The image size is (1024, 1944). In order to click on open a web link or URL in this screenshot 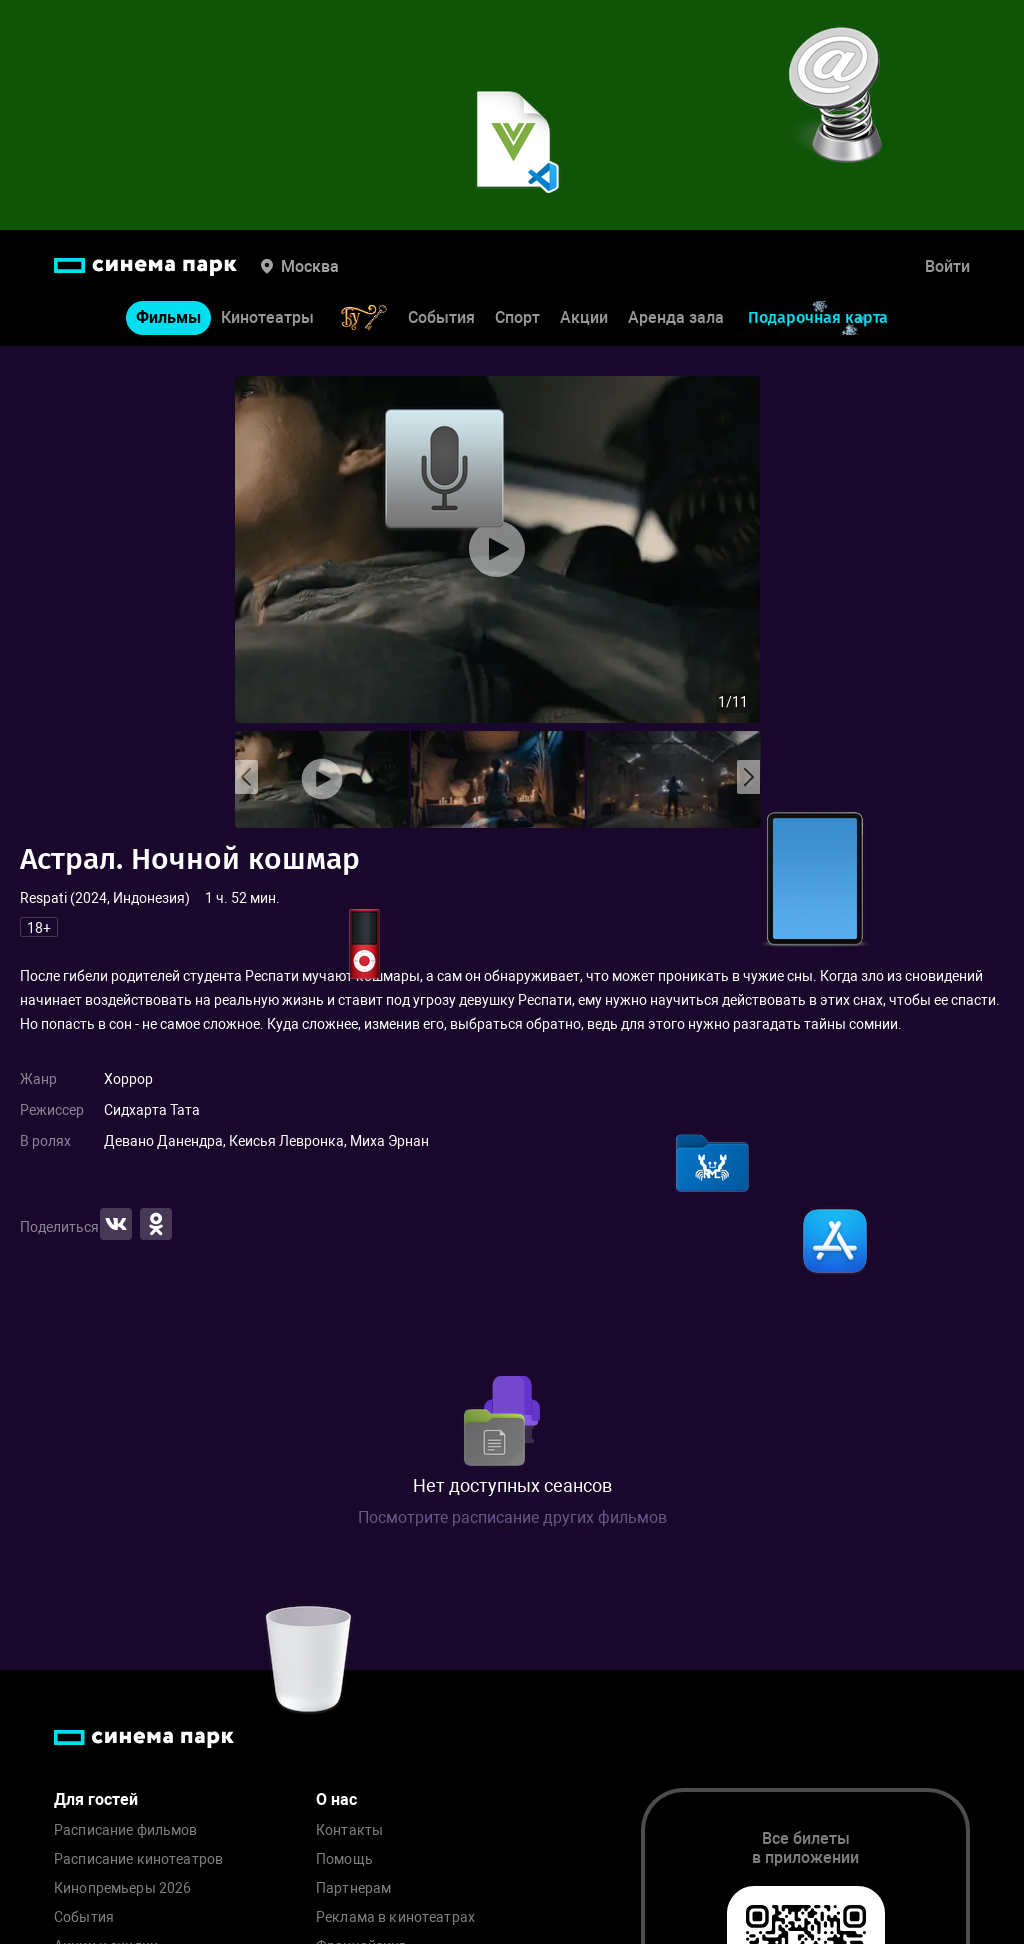, I will do `click(841, 95)`.